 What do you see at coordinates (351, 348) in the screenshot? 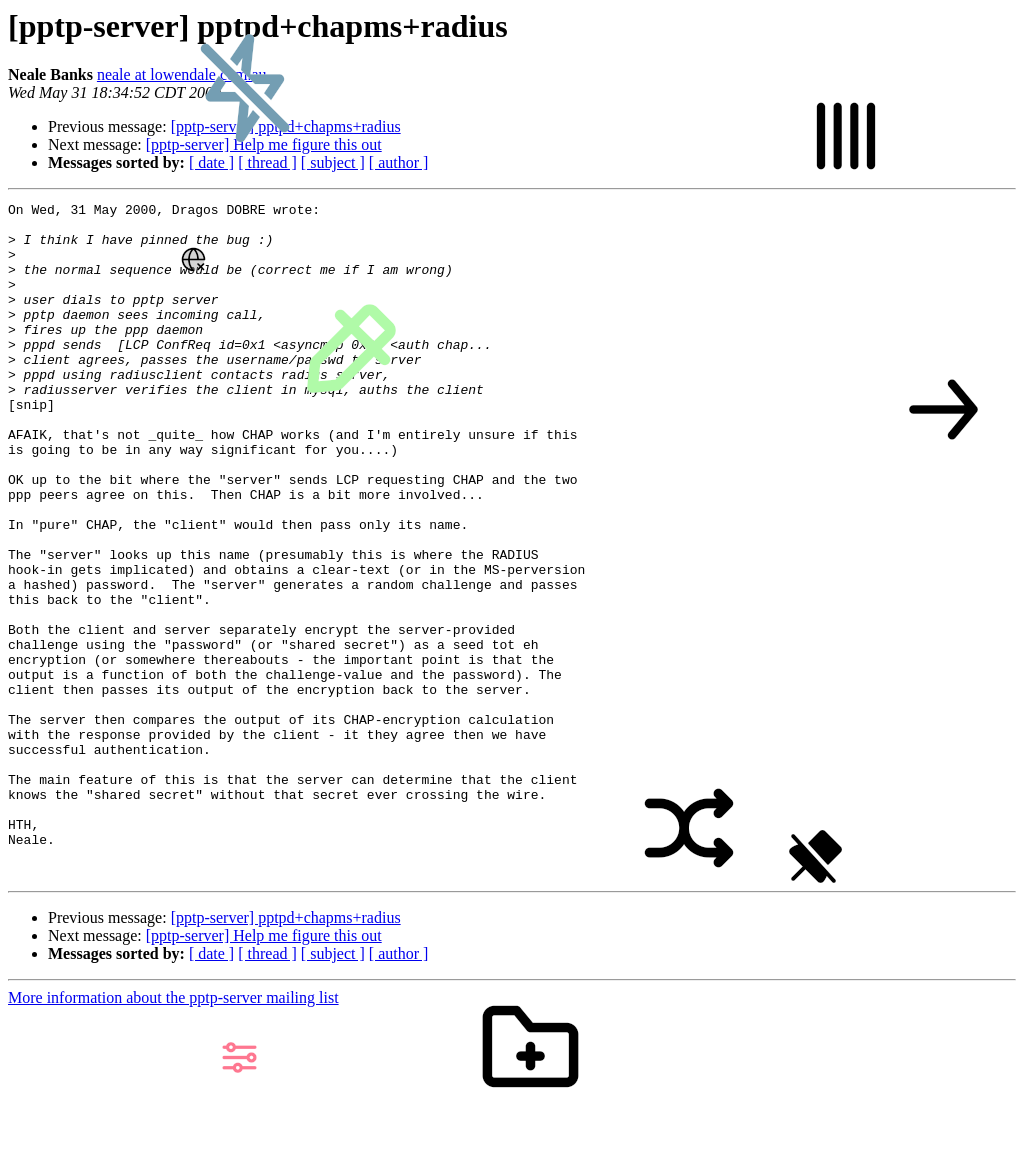
I see `select a color from the canvas` at bounding box center [351, 348].